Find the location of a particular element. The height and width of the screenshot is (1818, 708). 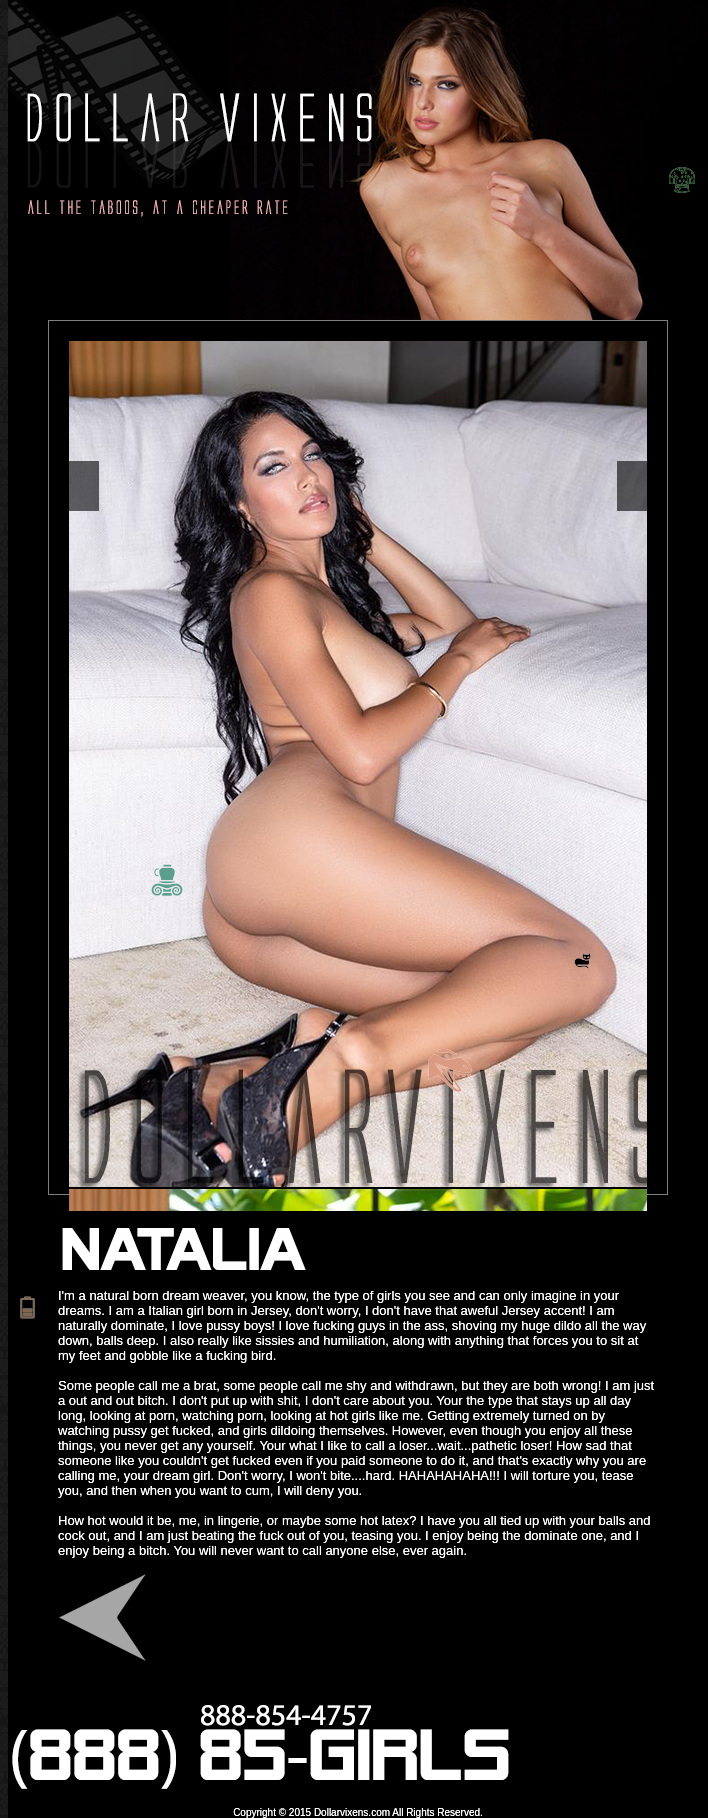

indicates battery at 50% charge is located at coordinates (27, 1307).